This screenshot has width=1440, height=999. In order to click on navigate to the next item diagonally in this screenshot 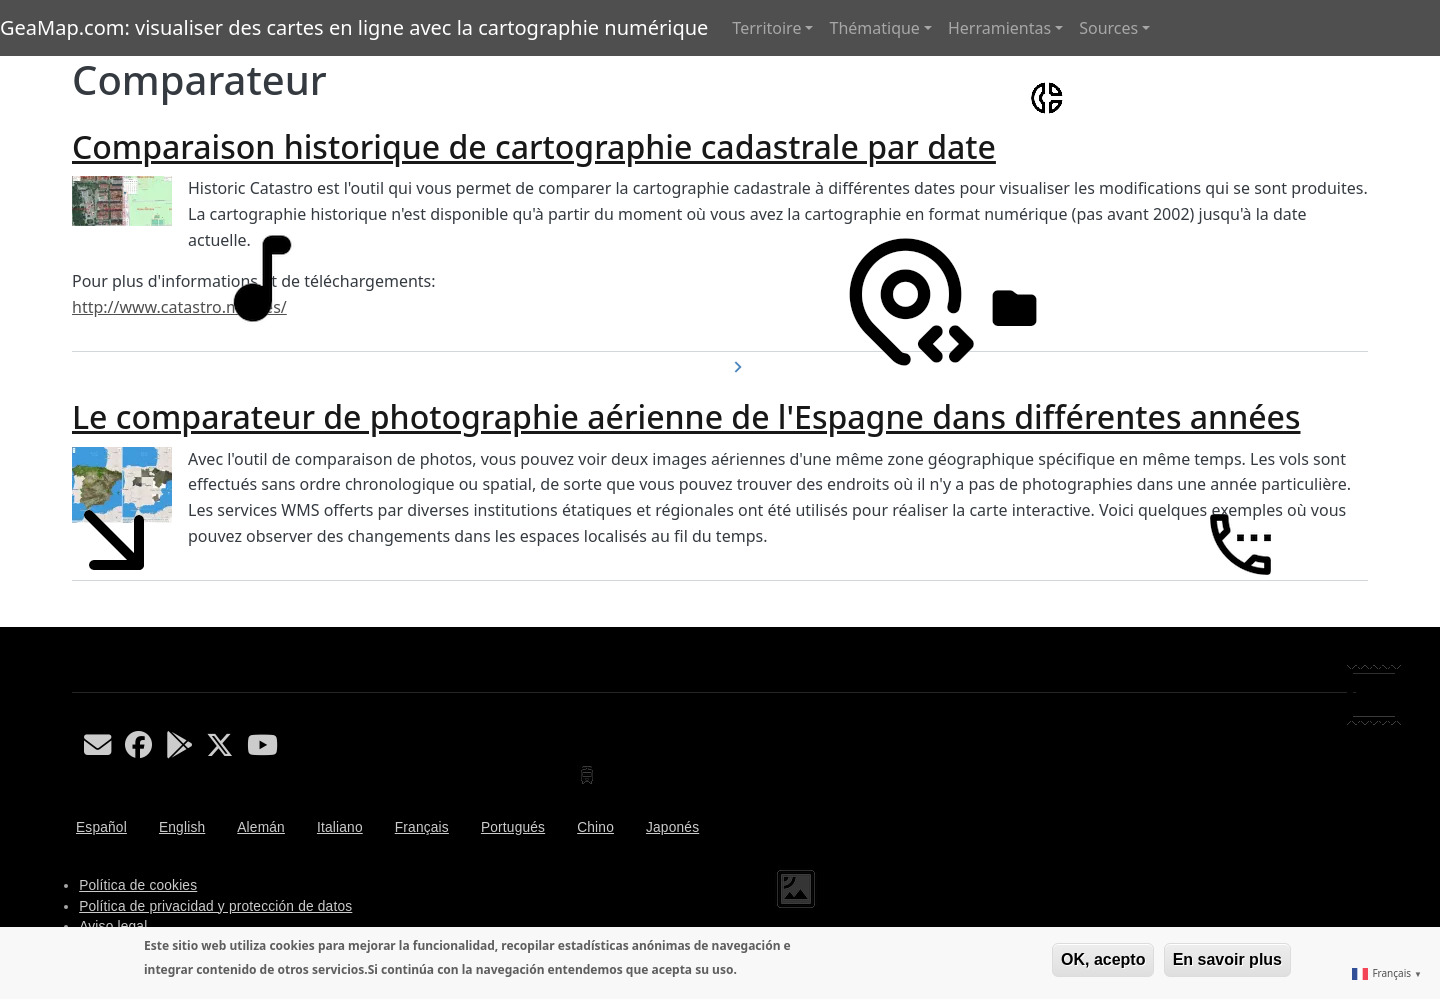, I will do `click(114, 540)`.